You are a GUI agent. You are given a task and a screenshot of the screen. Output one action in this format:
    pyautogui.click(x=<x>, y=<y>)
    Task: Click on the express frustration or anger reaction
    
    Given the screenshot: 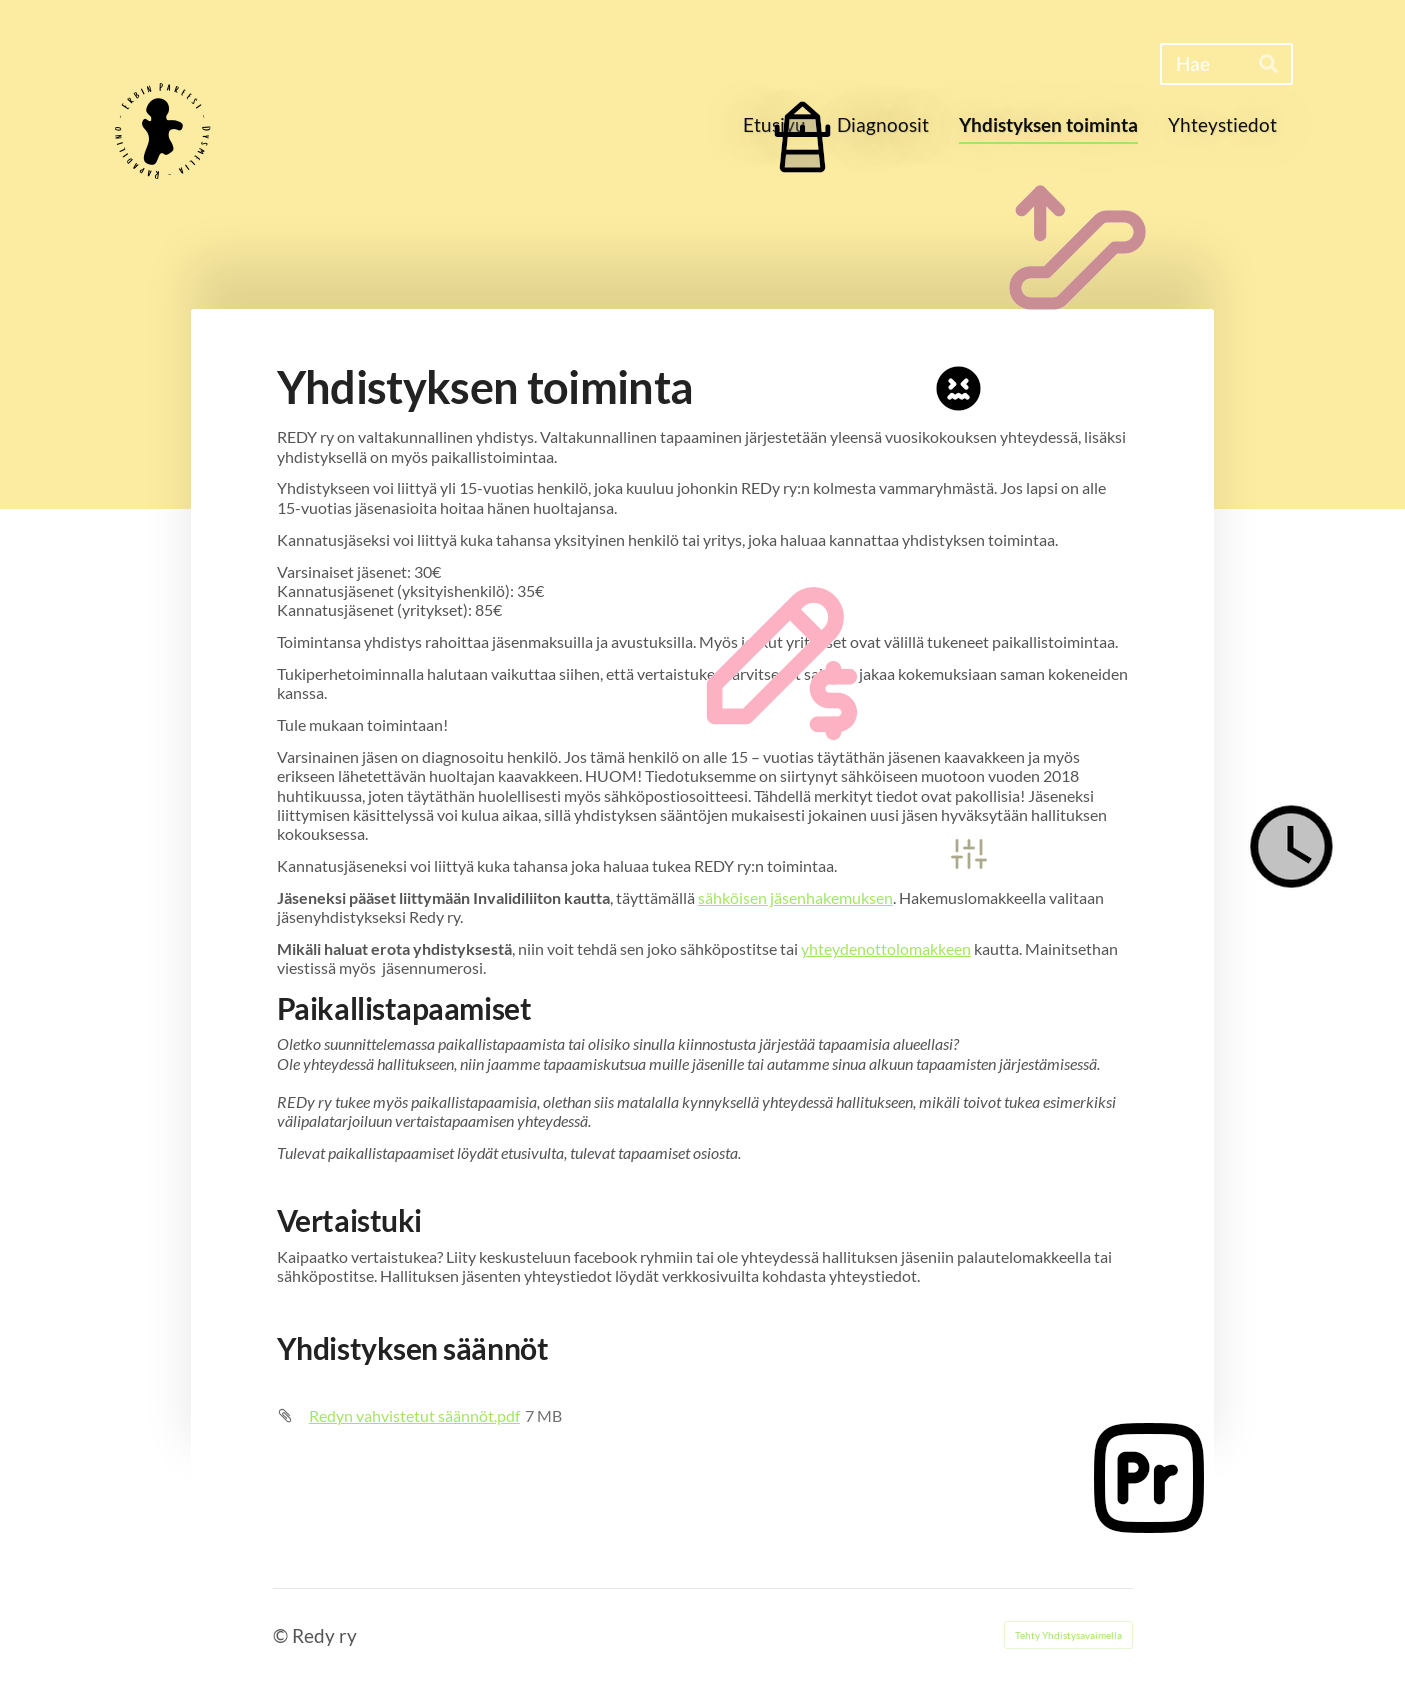 What is the action you would take?
    pyautogui.click(x=958, y=388)
    